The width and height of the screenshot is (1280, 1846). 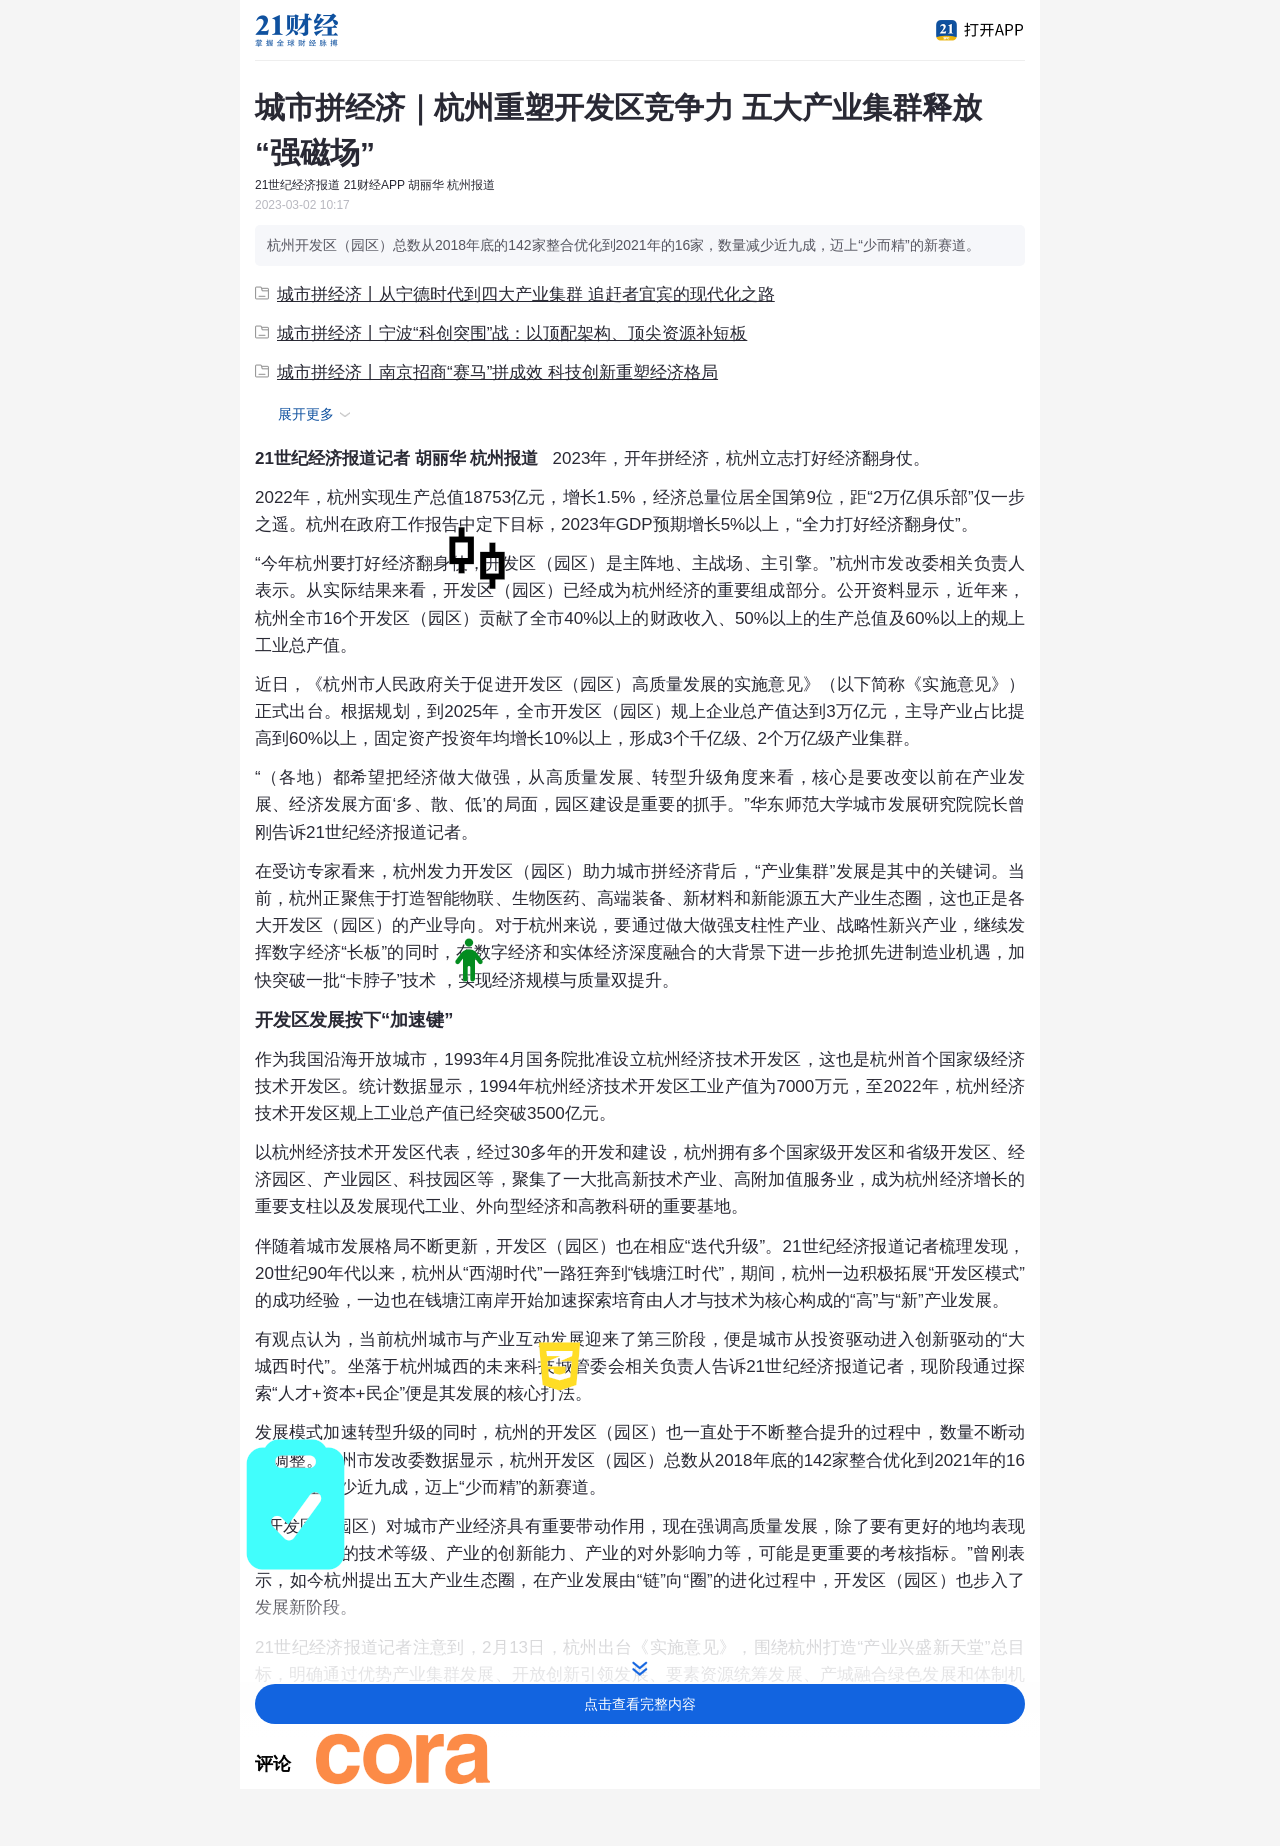 I want to click on view your profile, so click(x=469, y=960).